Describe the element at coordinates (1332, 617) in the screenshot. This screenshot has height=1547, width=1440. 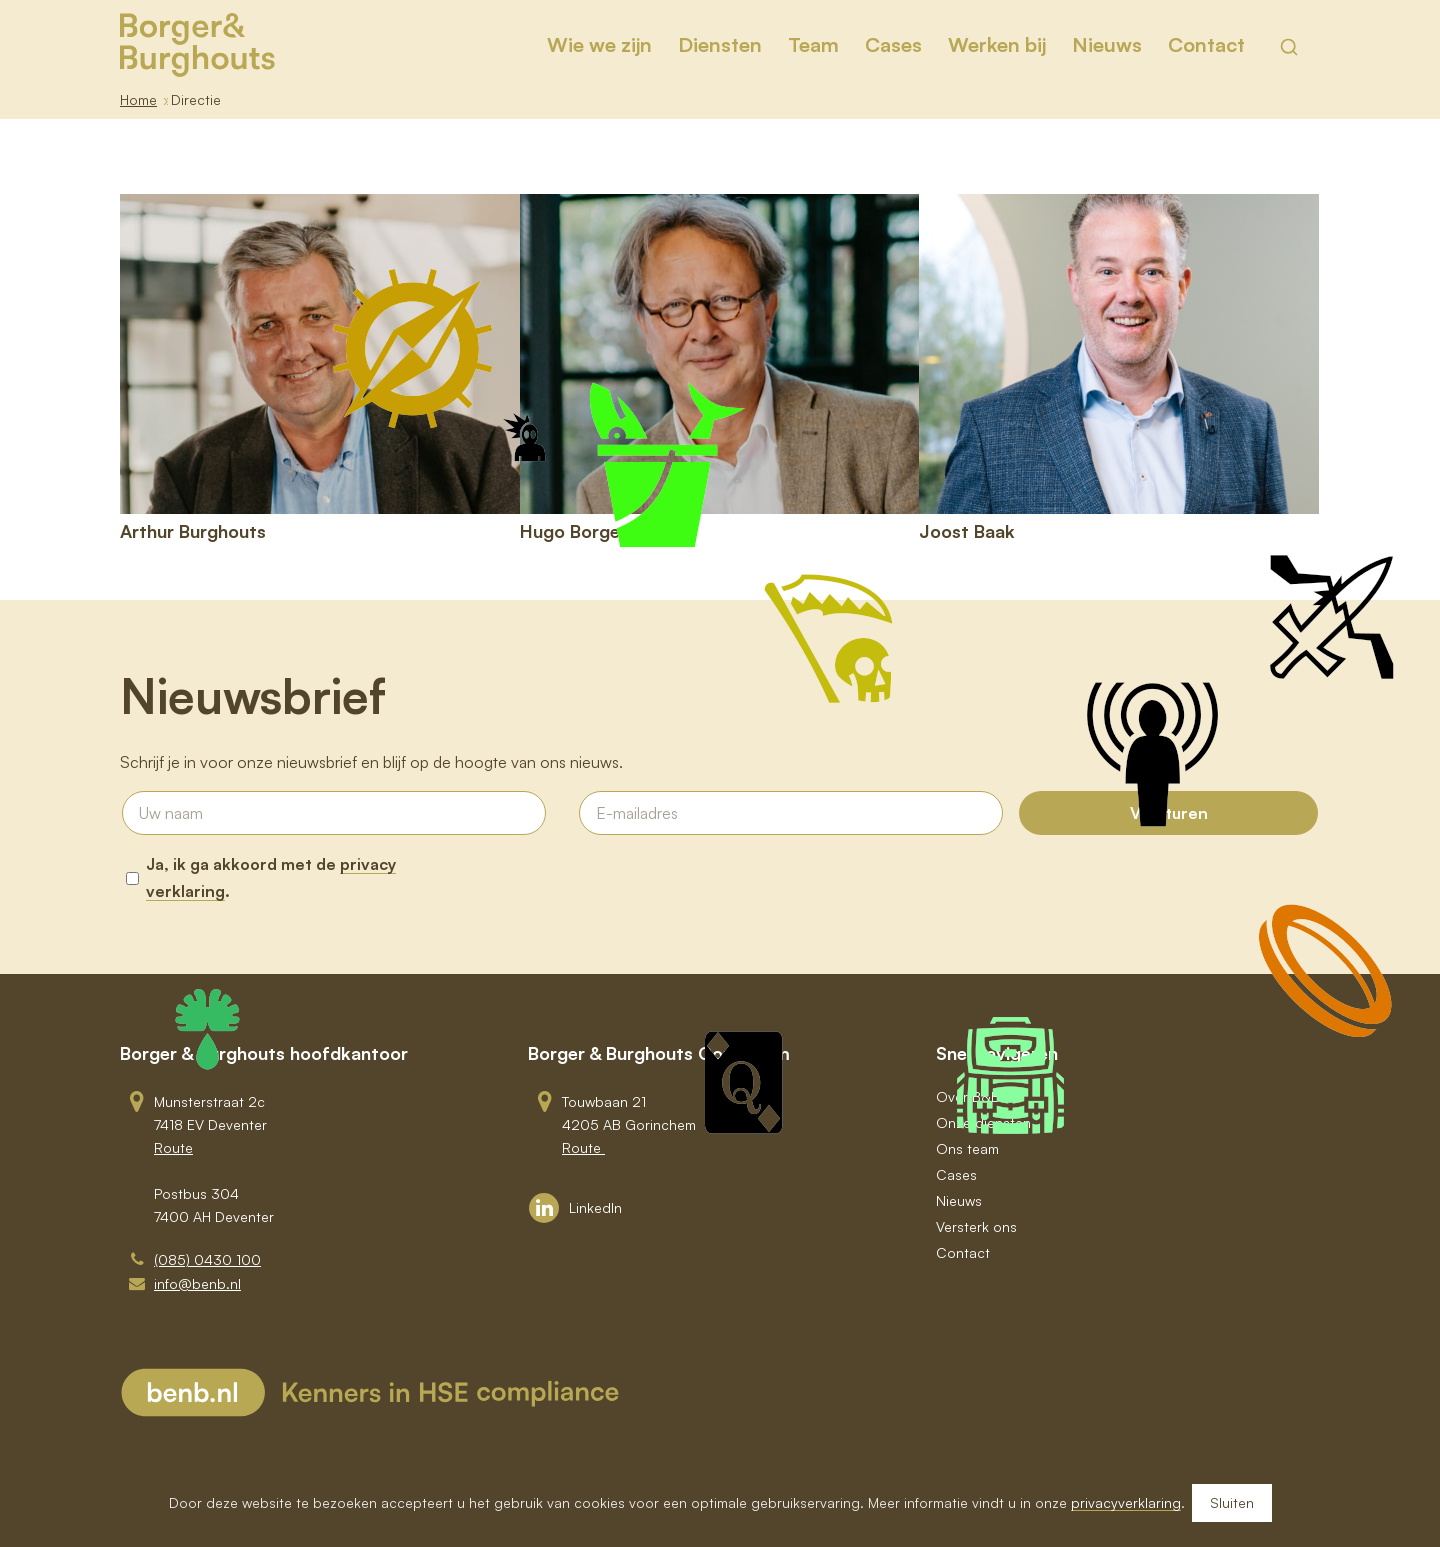
I see `equip a lightning-enchanted weapon` at that location.